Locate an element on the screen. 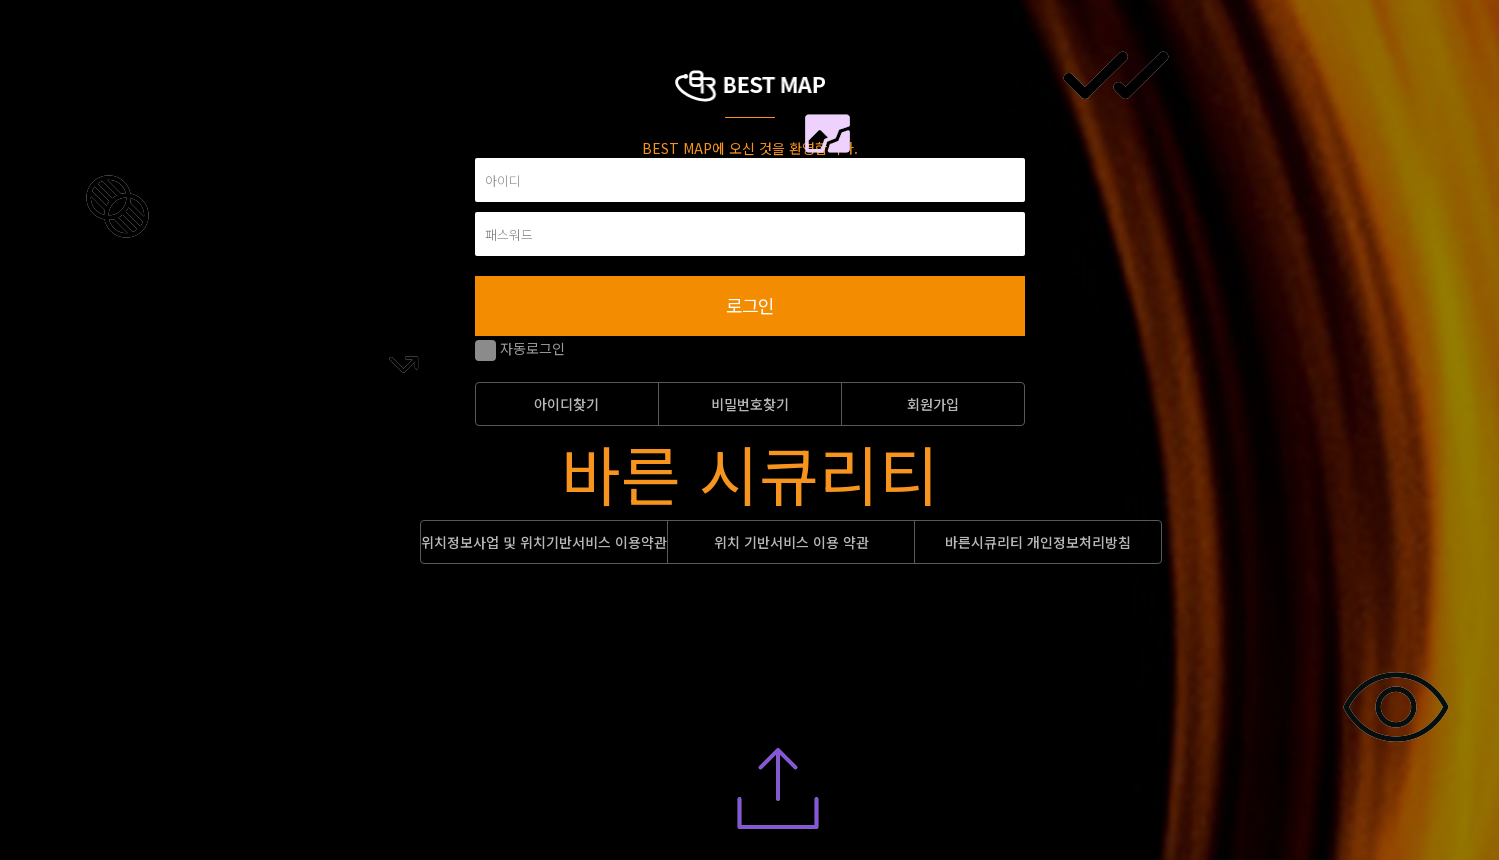 The height and width of the screenshot is (860, 1499). indicates a missed outgoing call is located at coordinates (403, 364).